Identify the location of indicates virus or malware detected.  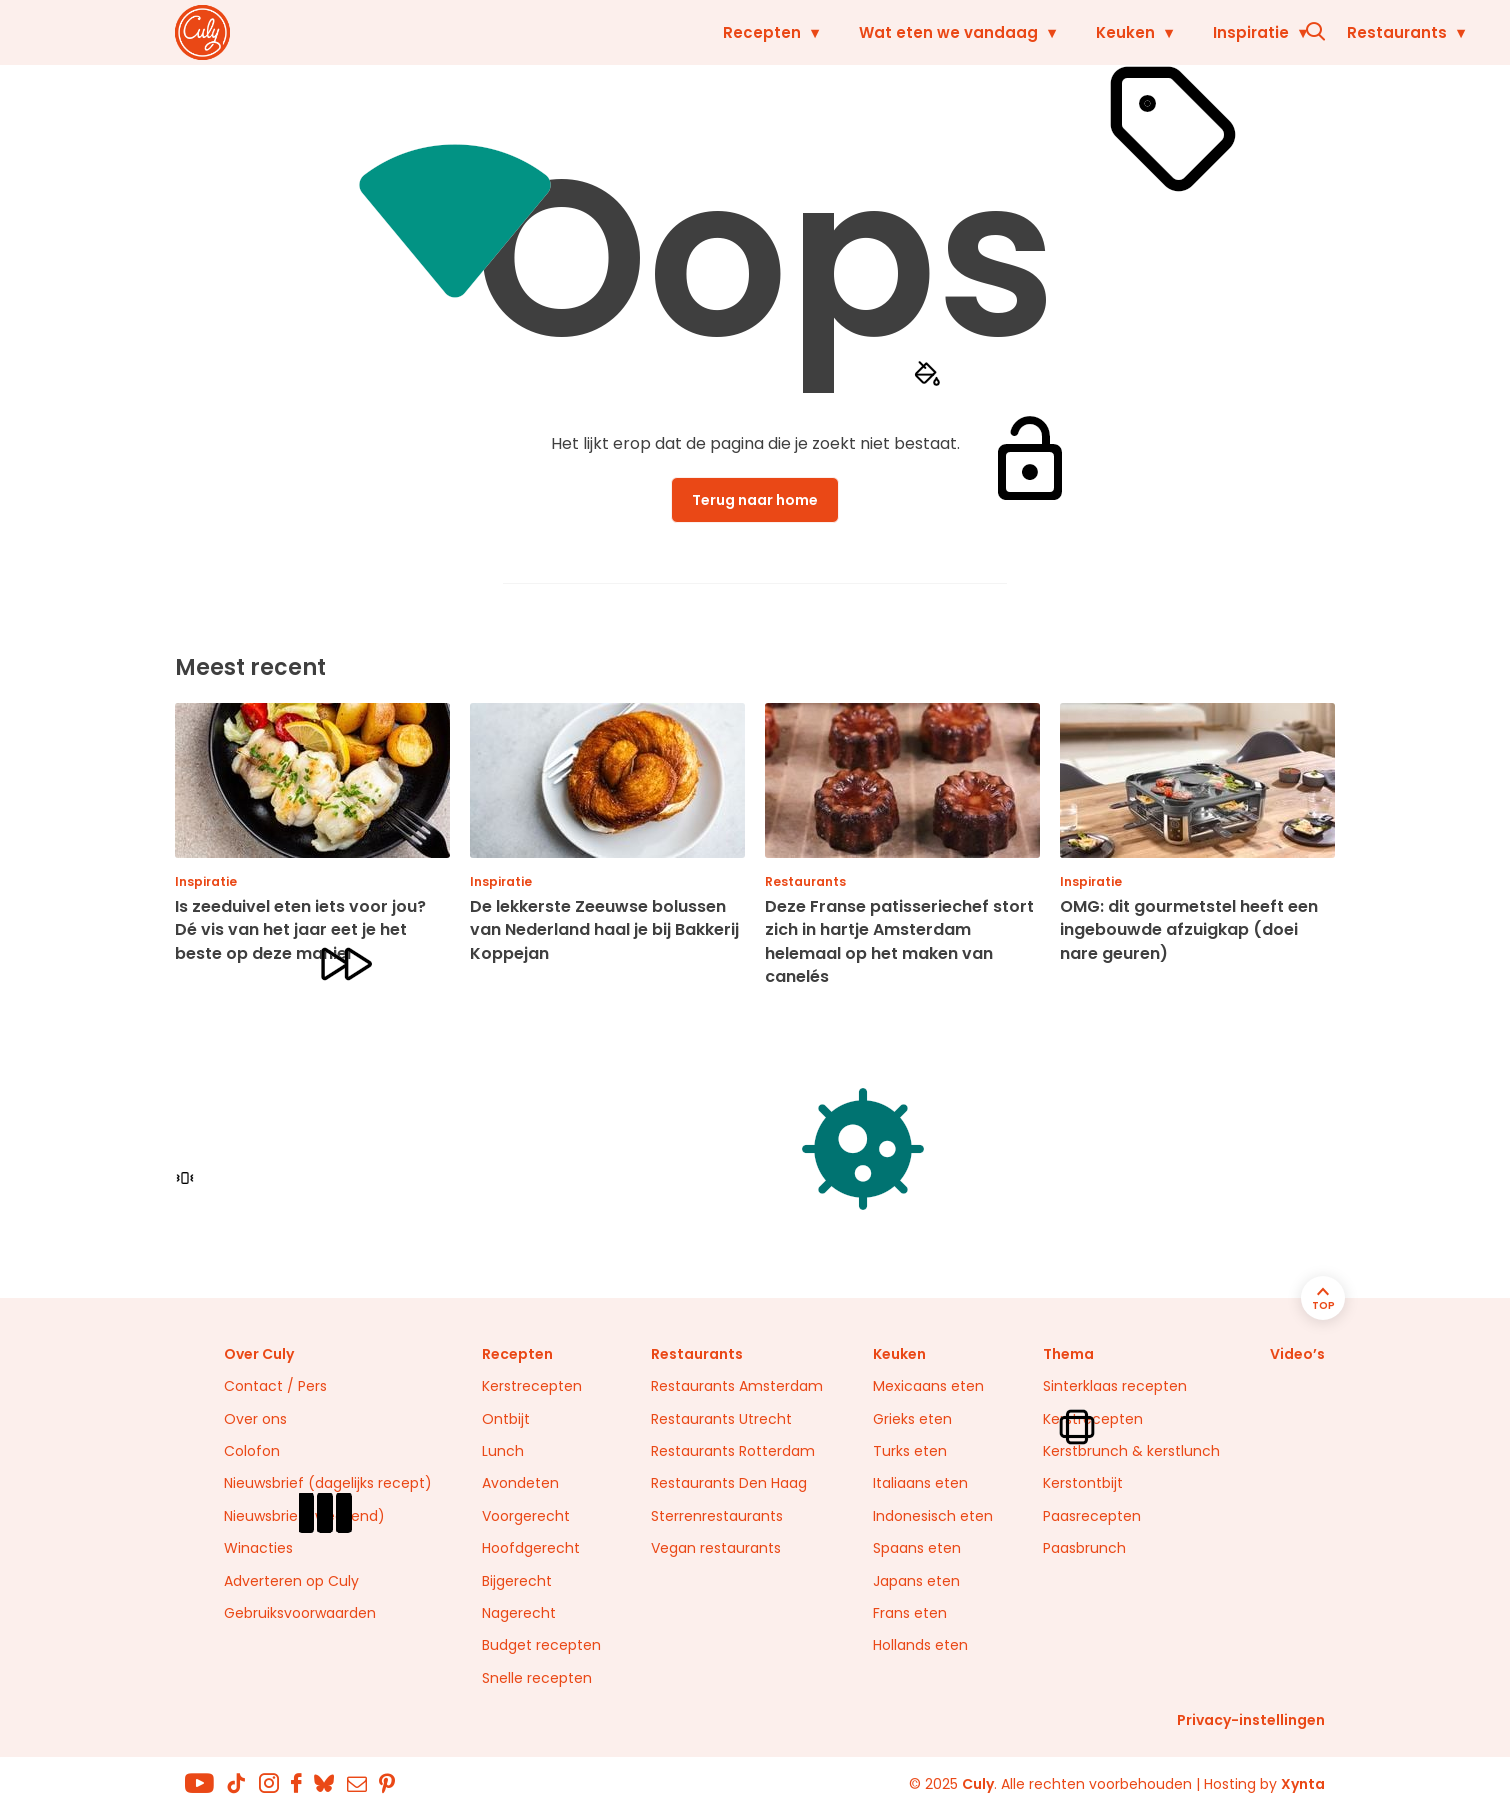
(863, 1149).